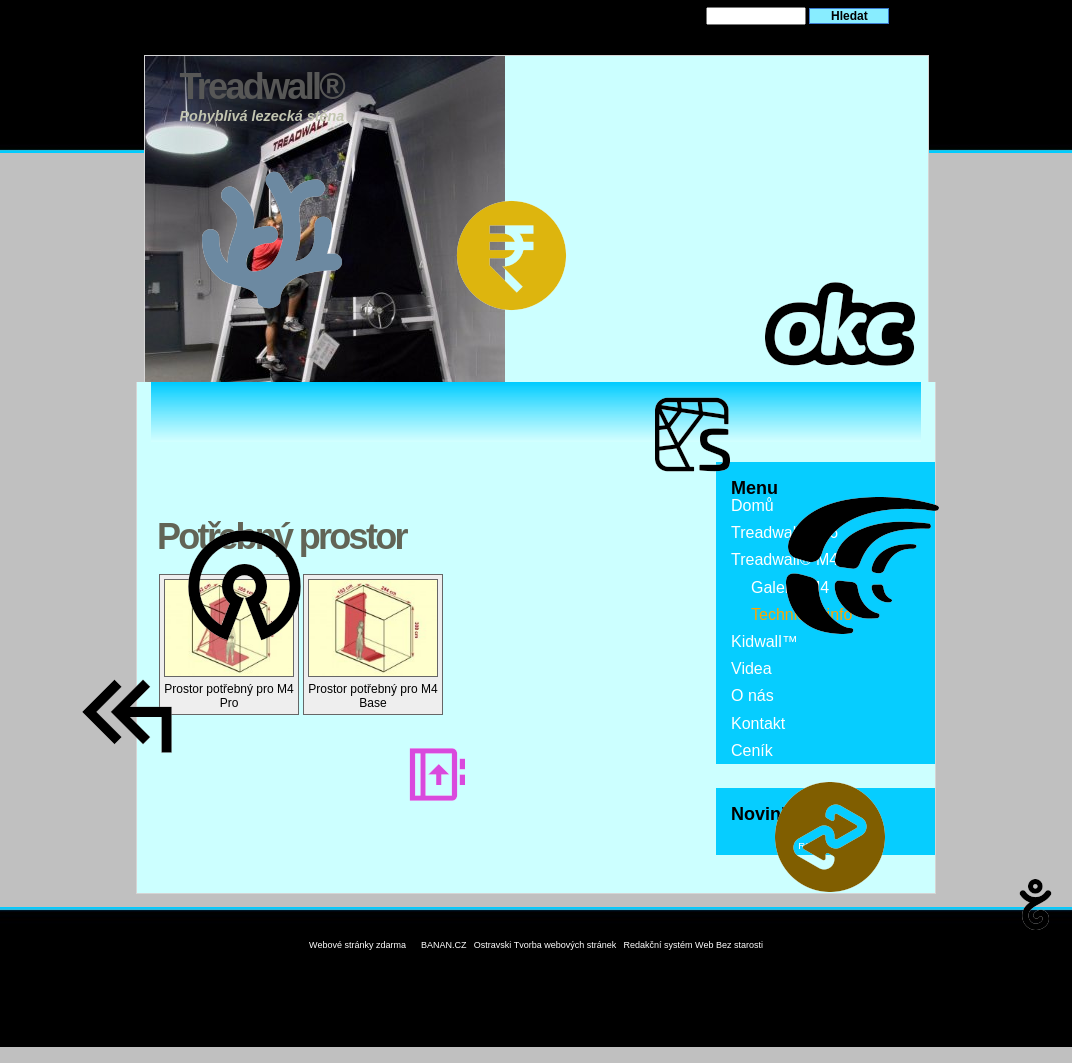  Describe the element at coordinates (433, 774) in the screenshot. I see `upload contacts from address book` at that location.